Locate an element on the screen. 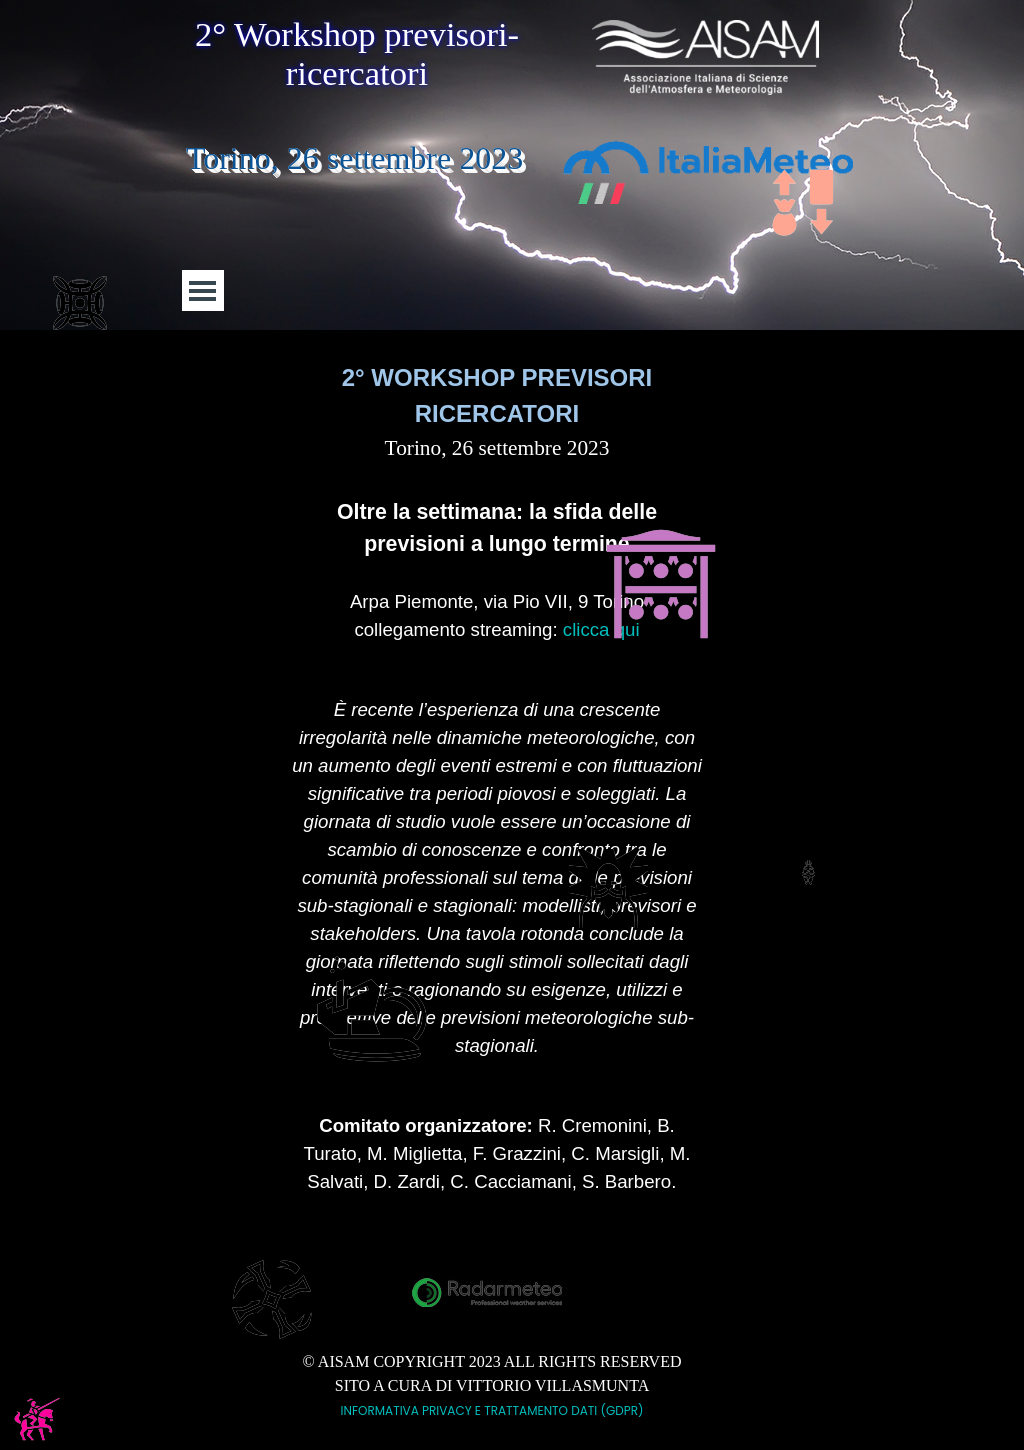 Image resolution: width=1024 pixels, height=1450 pixels. indicates a returning or cyclical action is located at coordinates (271, 1299).